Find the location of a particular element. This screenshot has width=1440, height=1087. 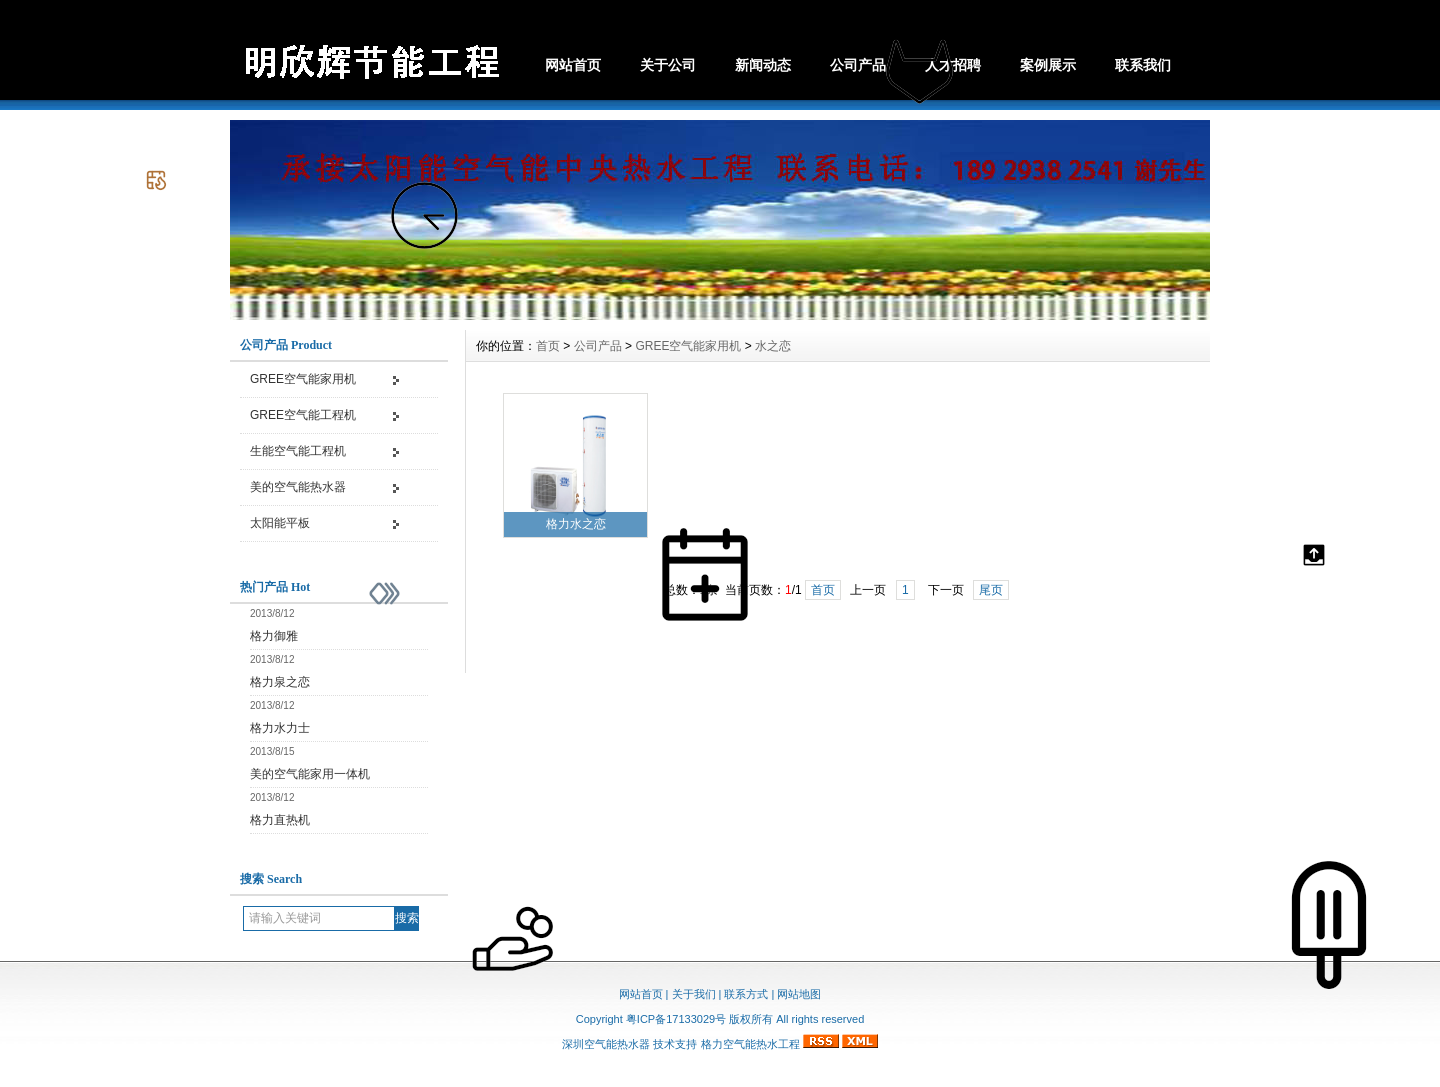

access keyframe animation controls is located at coordinates (384, 593).